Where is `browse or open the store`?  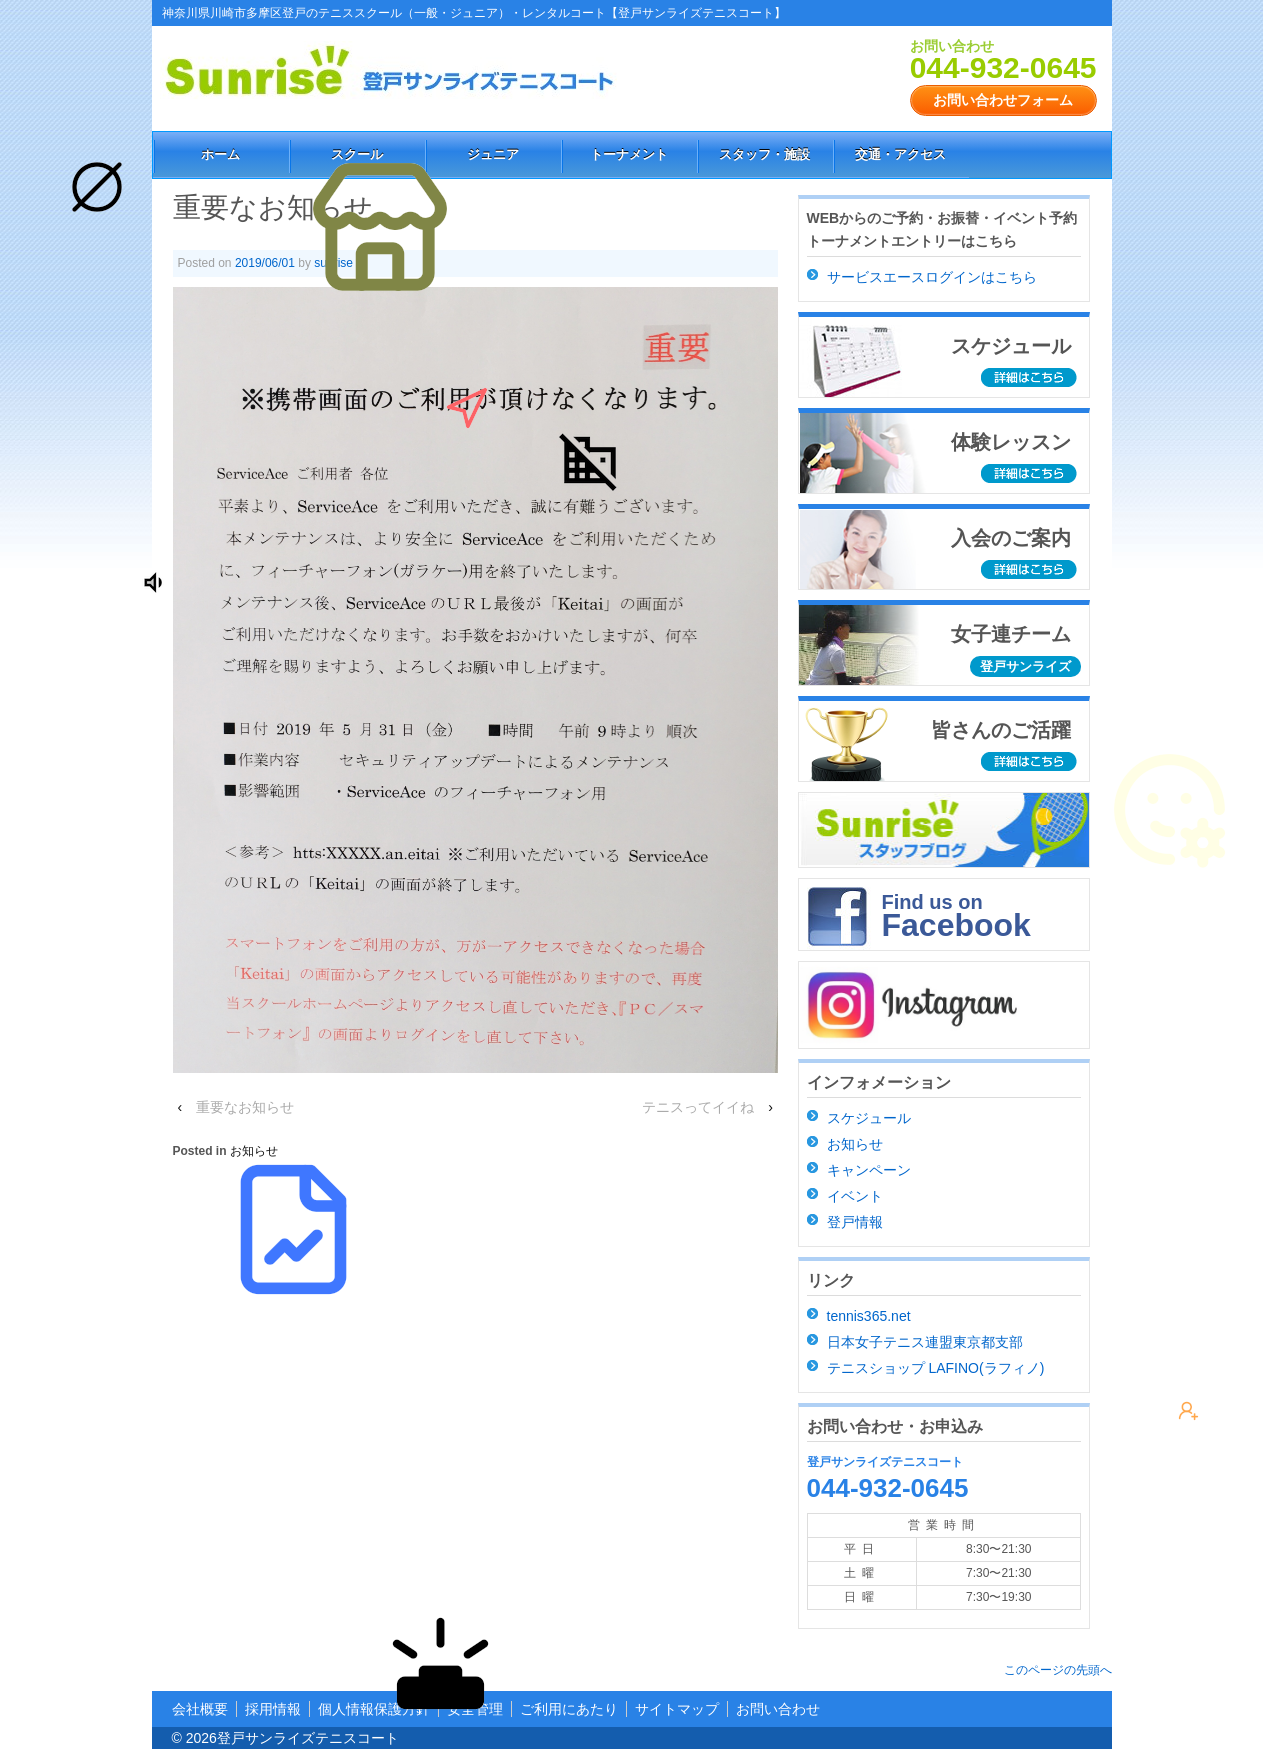
browse or open the store is located at coordinates (380, 230).